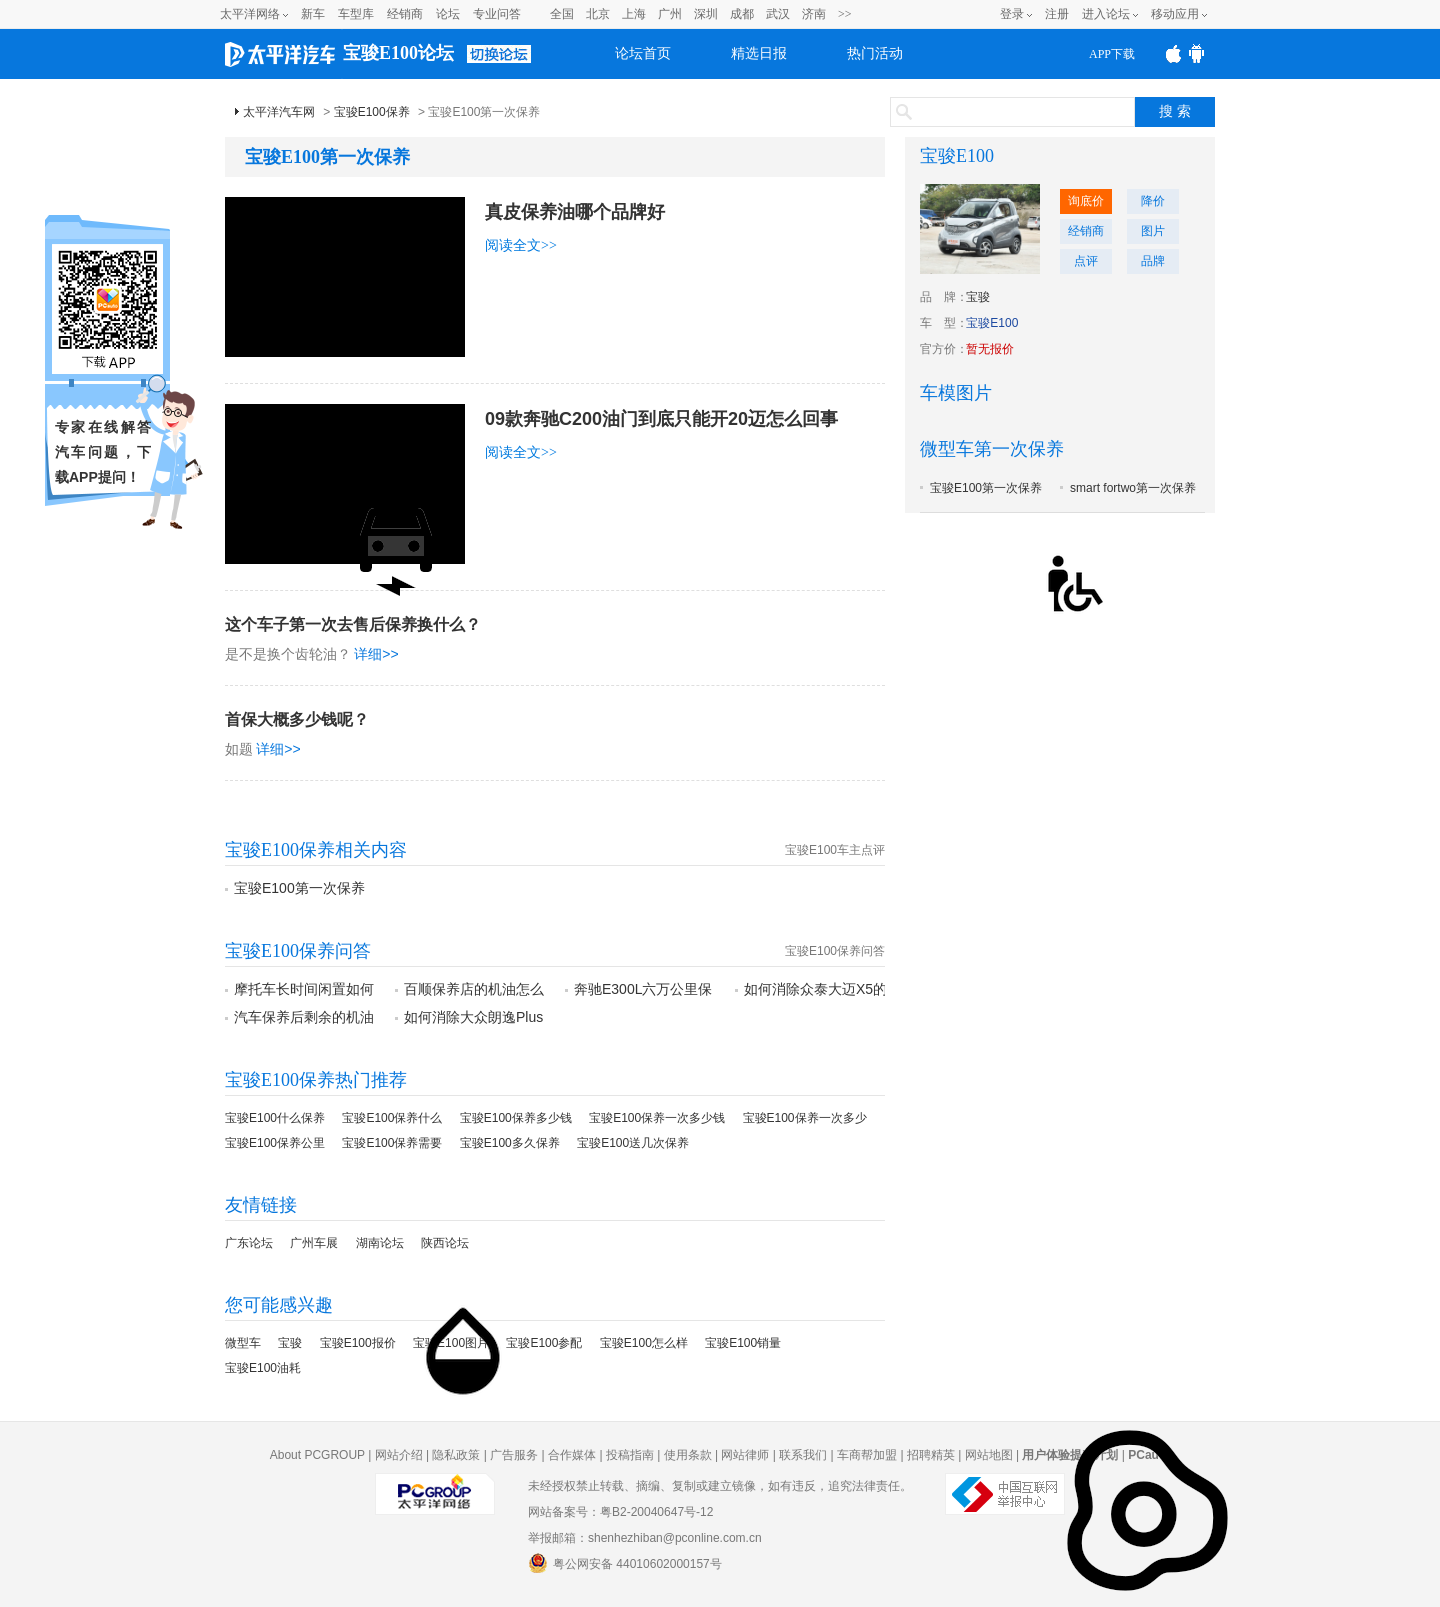 The height and width of the screenshot is (1607, 1440). I want to click on adjust opacity or transparency settings, so click(463, 1350).